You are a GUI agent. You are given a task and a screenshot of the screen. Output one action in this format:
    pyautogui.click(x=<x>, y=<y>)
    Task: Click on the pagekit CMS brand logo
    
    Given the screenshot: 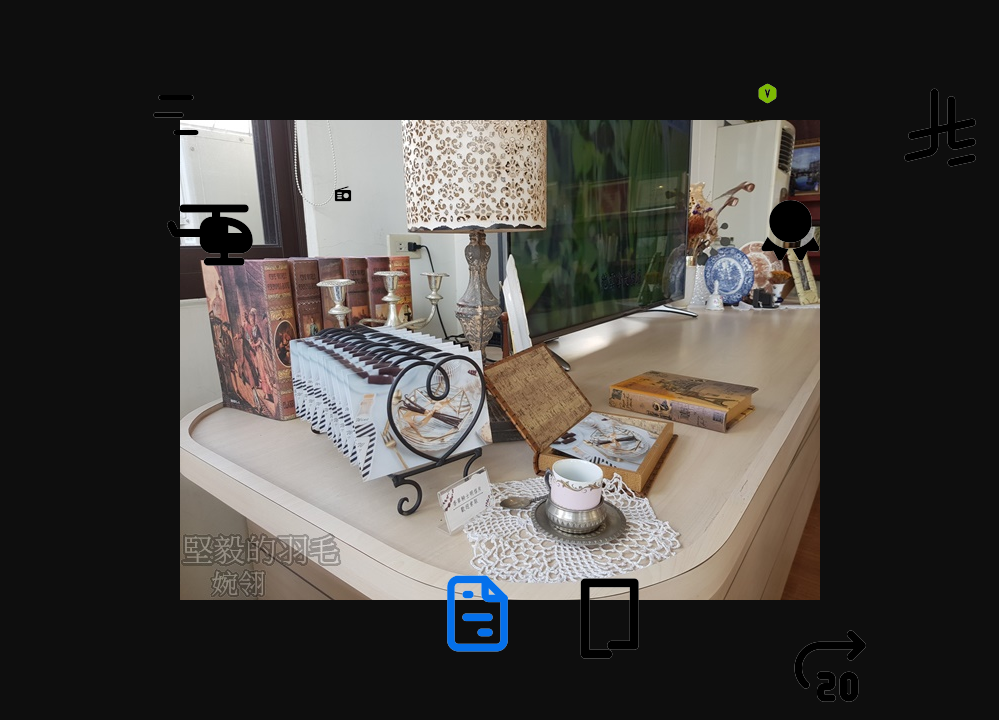 What is the action you would take?
    pyautogui.click(x=607, y=618)
    